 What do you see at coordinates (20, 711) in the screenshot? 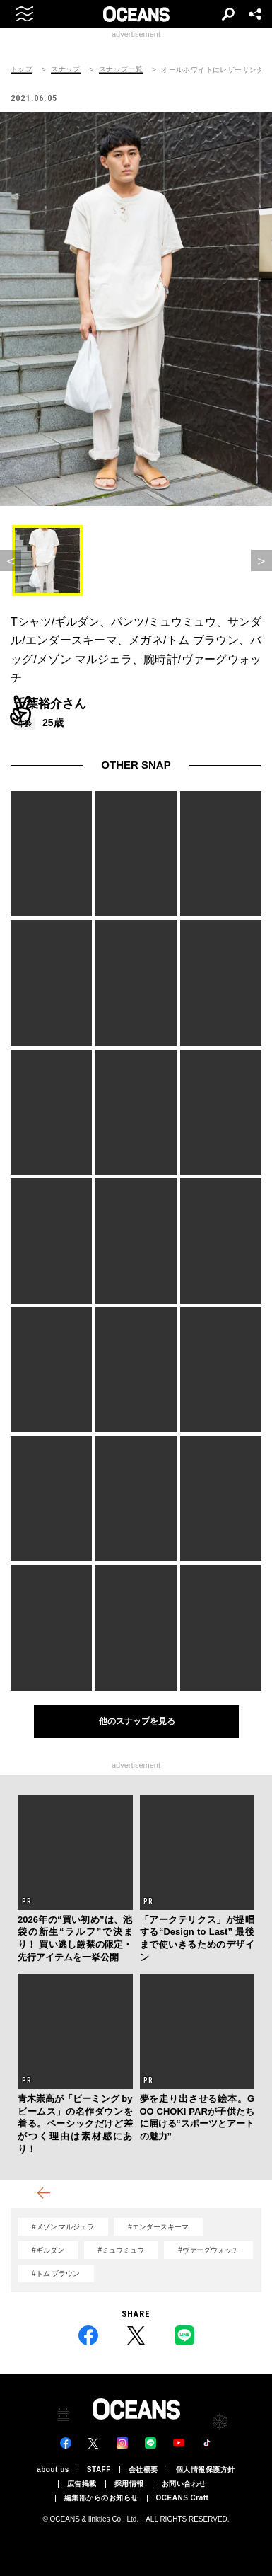
I see `visit angellist profile or website` at bounding box center [20, 711].